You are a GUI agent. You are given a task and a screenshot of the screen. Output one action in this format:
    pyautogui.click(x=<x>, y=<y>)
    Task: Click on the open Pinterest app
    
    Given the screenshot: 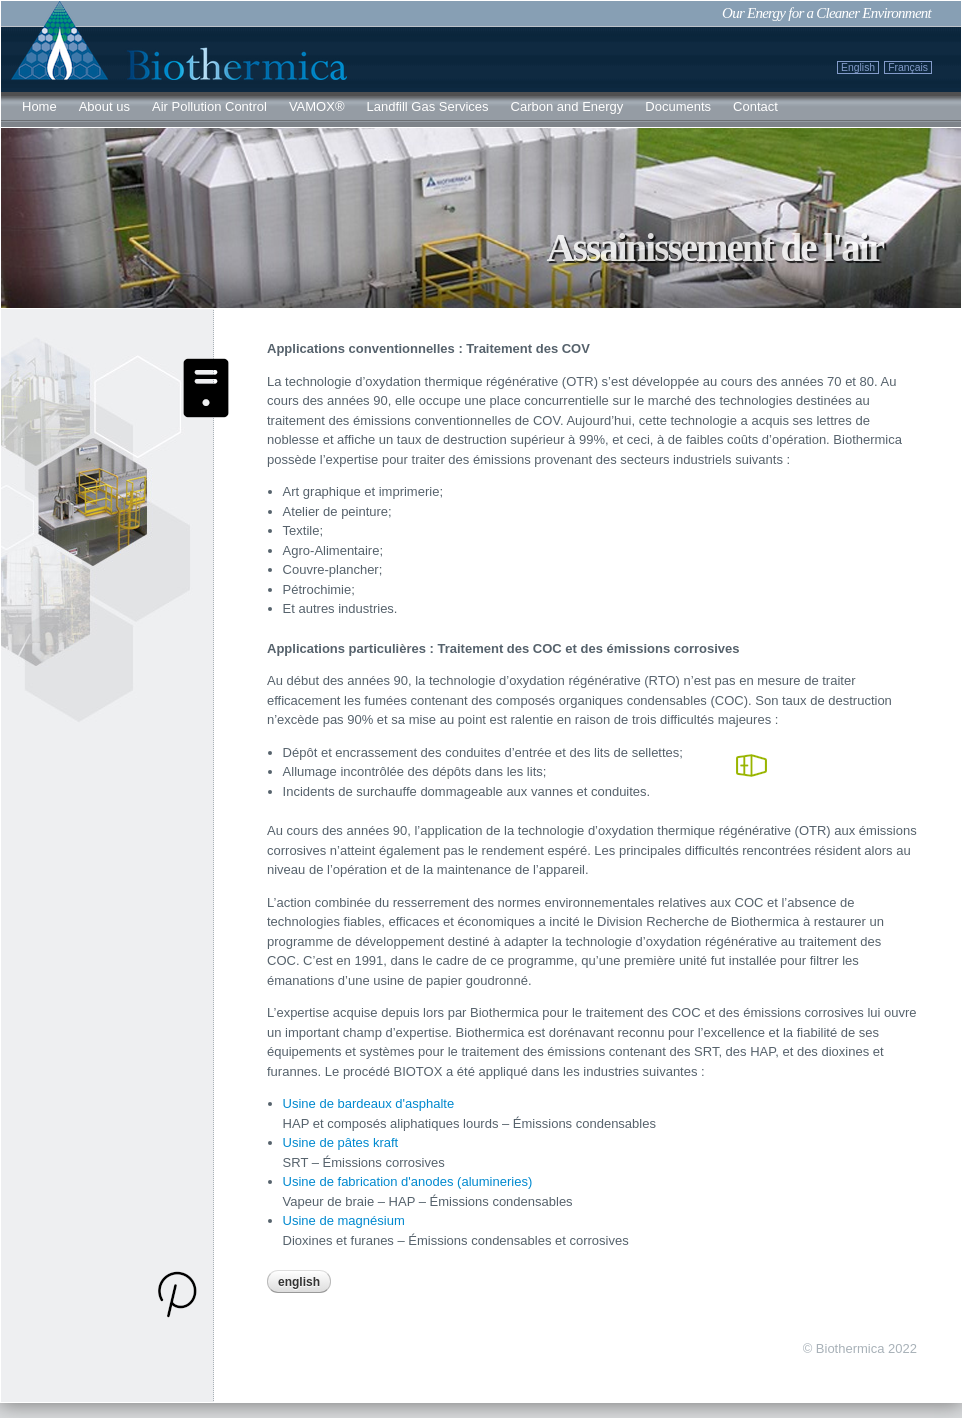 What is the action you would take?
    pyautogui.click(x=175, y=1294)
    